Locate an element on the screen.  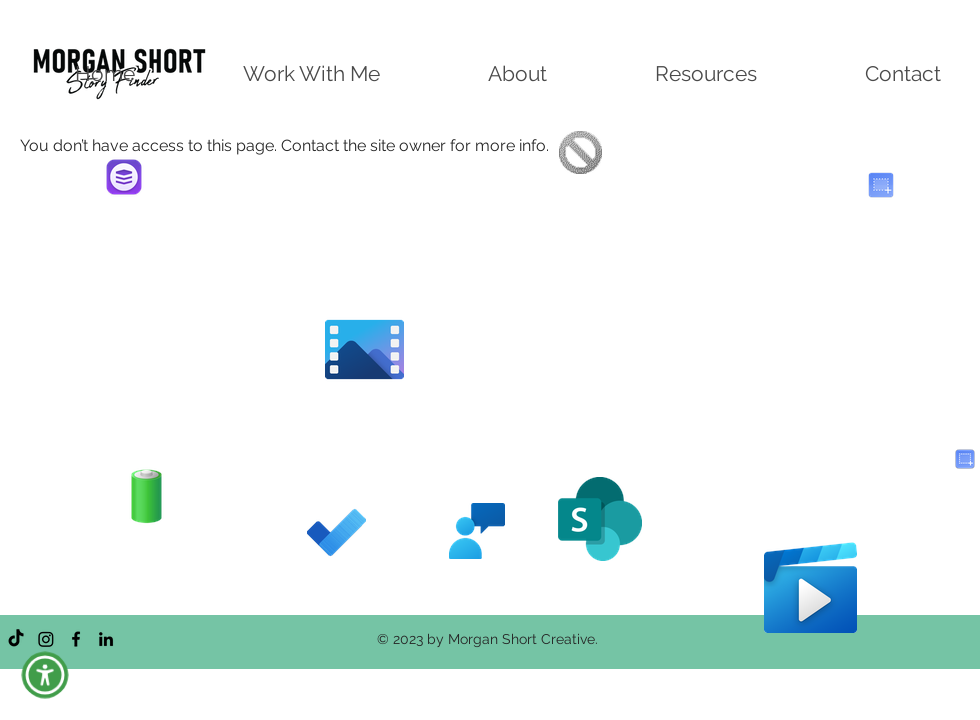
indicates access denied or permission restricted is located at coordinates (580, 152).